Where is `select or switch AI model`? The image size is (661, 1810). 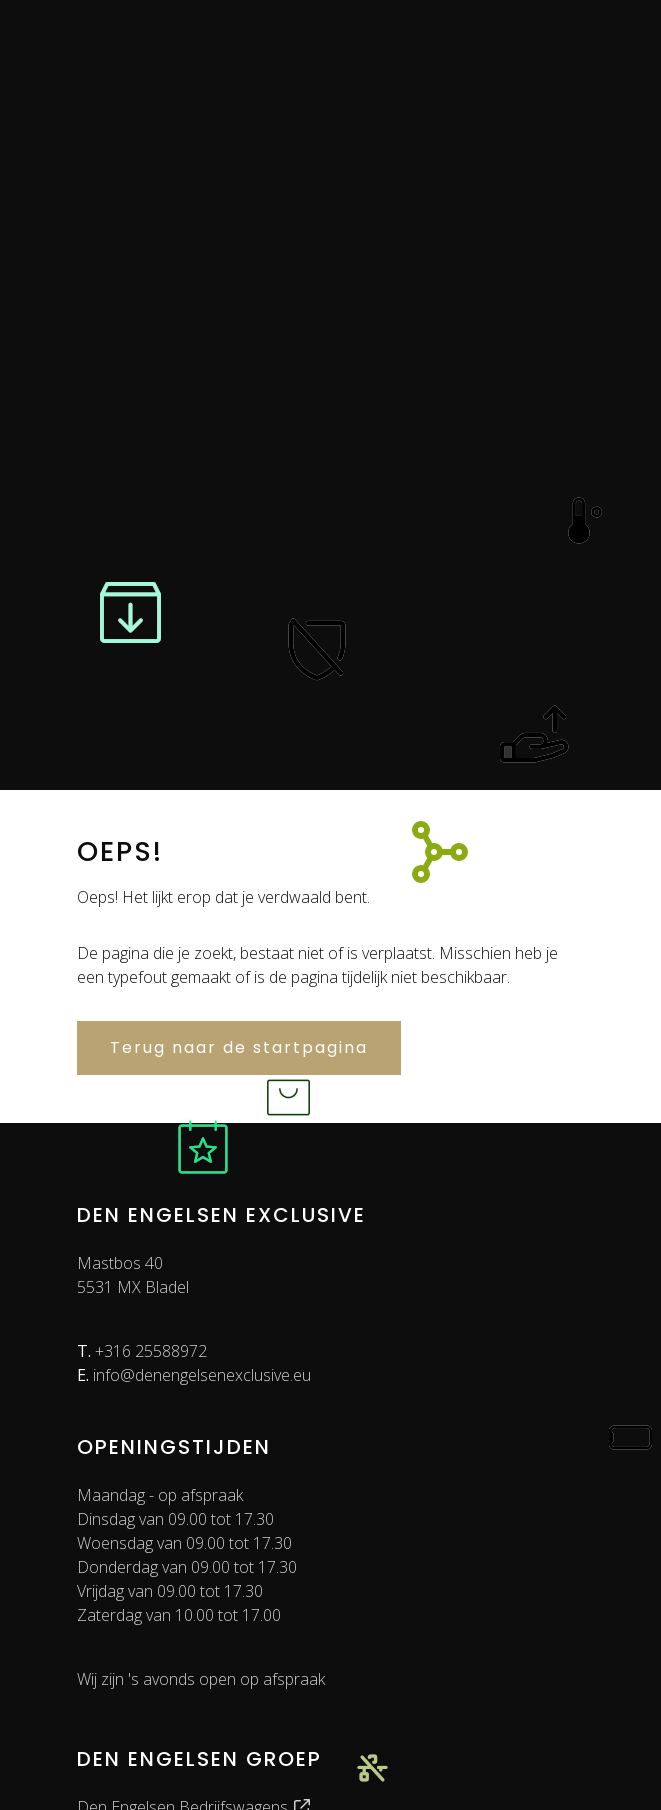 select or switch AI model is located at coordinates (440, 852).